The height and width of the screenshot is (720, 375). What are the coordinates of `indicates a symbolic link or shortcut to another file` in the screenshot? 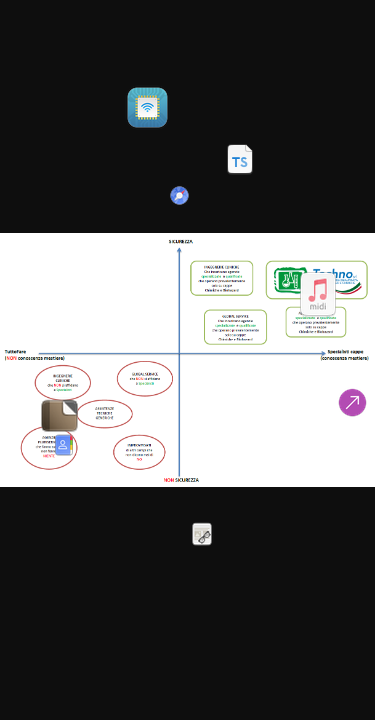 It's located at (352, 402).